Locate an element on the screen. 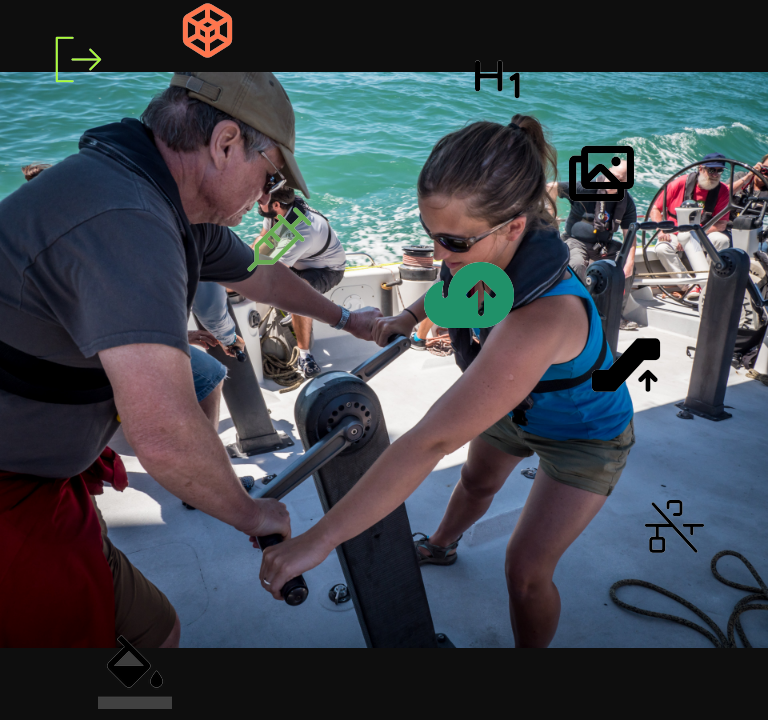 The image size is (768, 720). sign out of your account is located at coordinates (76, 59).